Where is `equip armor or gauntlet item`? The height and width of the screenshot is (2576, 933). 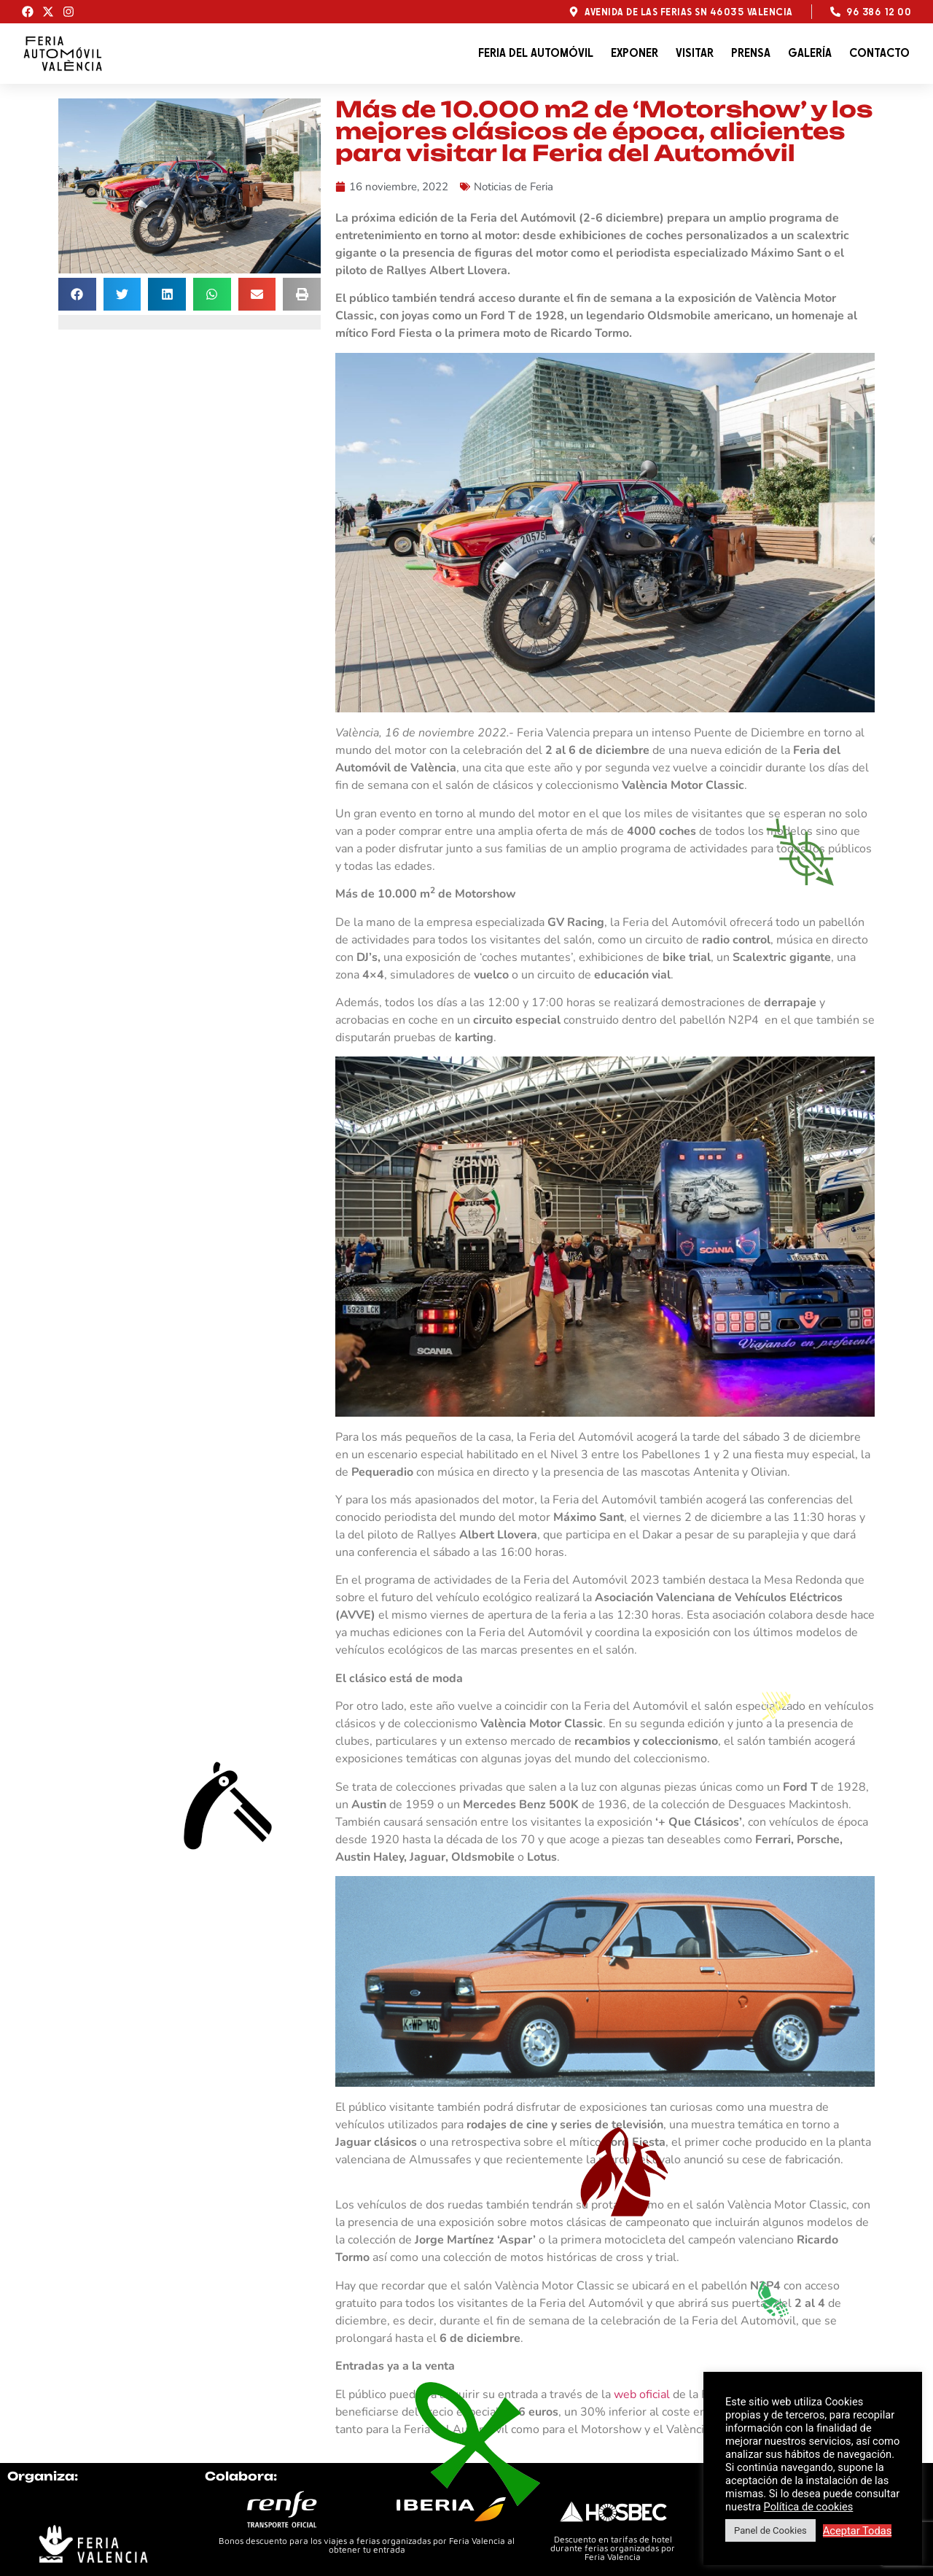
equip armor or gauntlet item is located at coordinates (773, 2299).